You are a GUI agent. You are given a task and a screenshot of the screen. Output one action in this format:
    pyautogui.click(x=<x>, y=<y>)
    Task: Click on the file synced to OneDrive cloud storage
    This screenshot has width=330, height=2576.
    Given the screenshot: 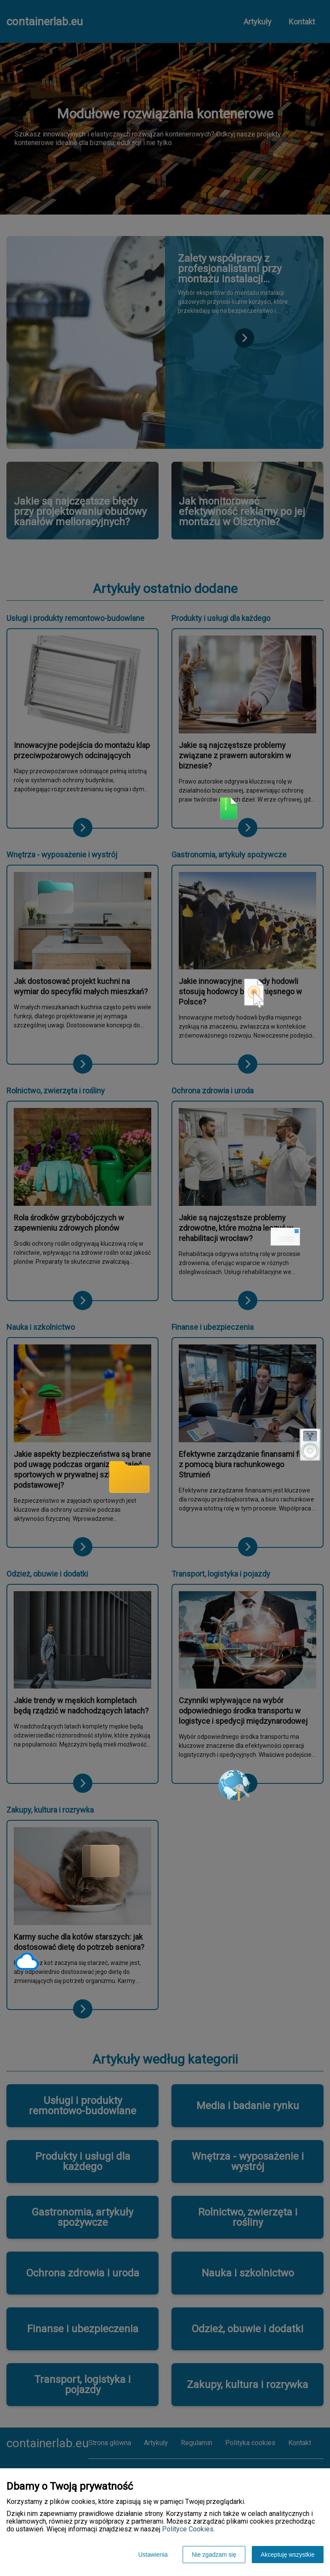 What is the action you would take?
    pyautogui.click(x=27, y=1962)
    